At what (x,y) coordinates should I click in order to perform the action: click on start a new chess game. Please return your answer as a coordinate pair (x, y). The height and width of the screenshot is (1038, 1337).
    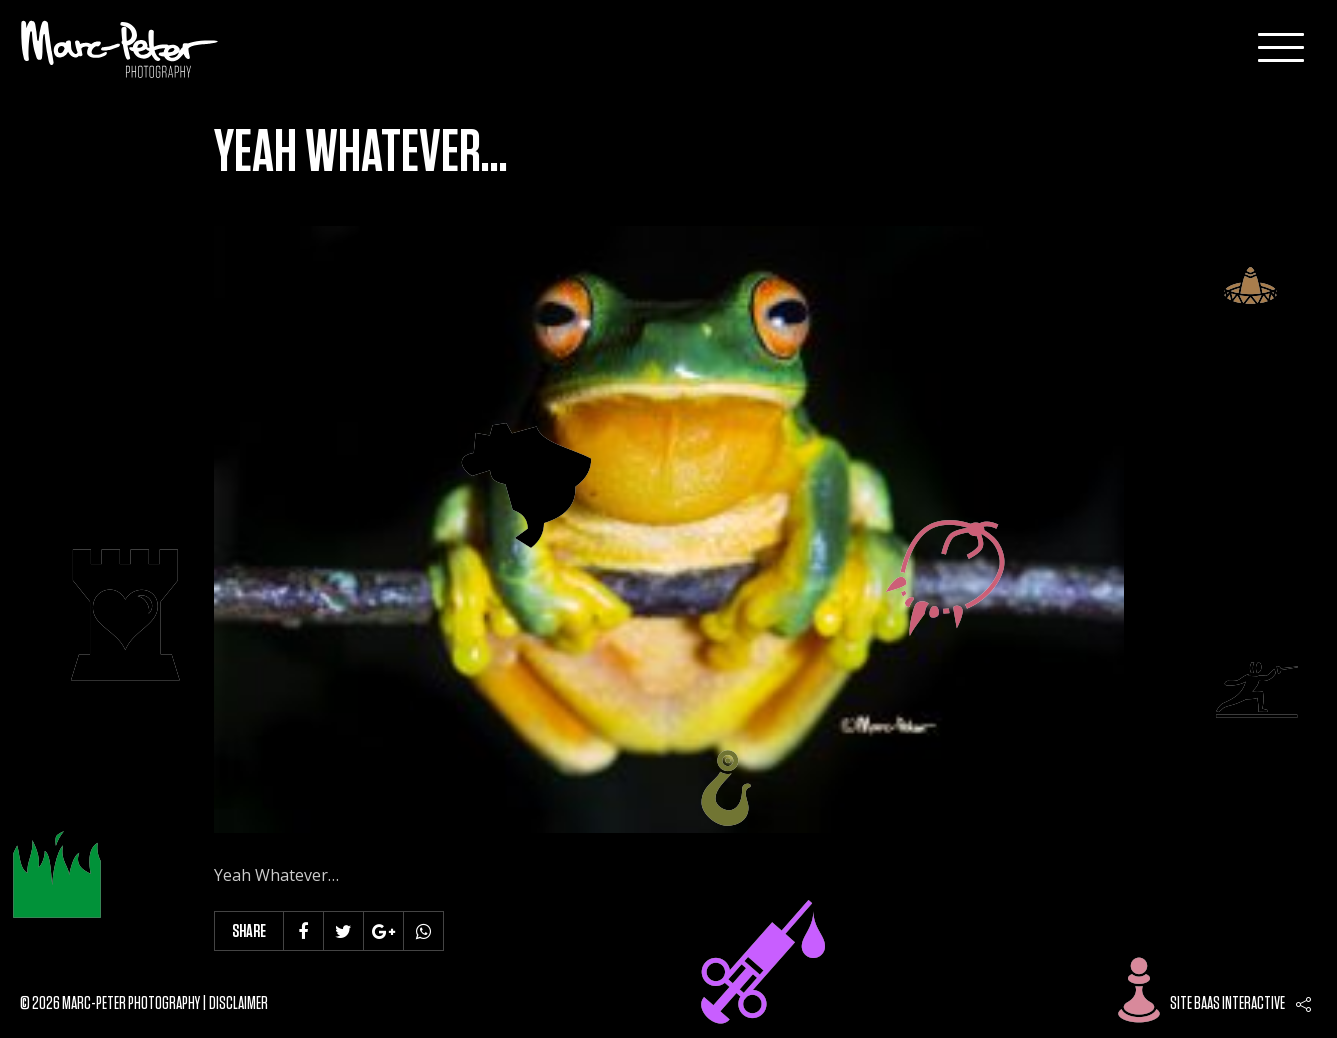
    Looking at the image, I should click on (1139, 990).